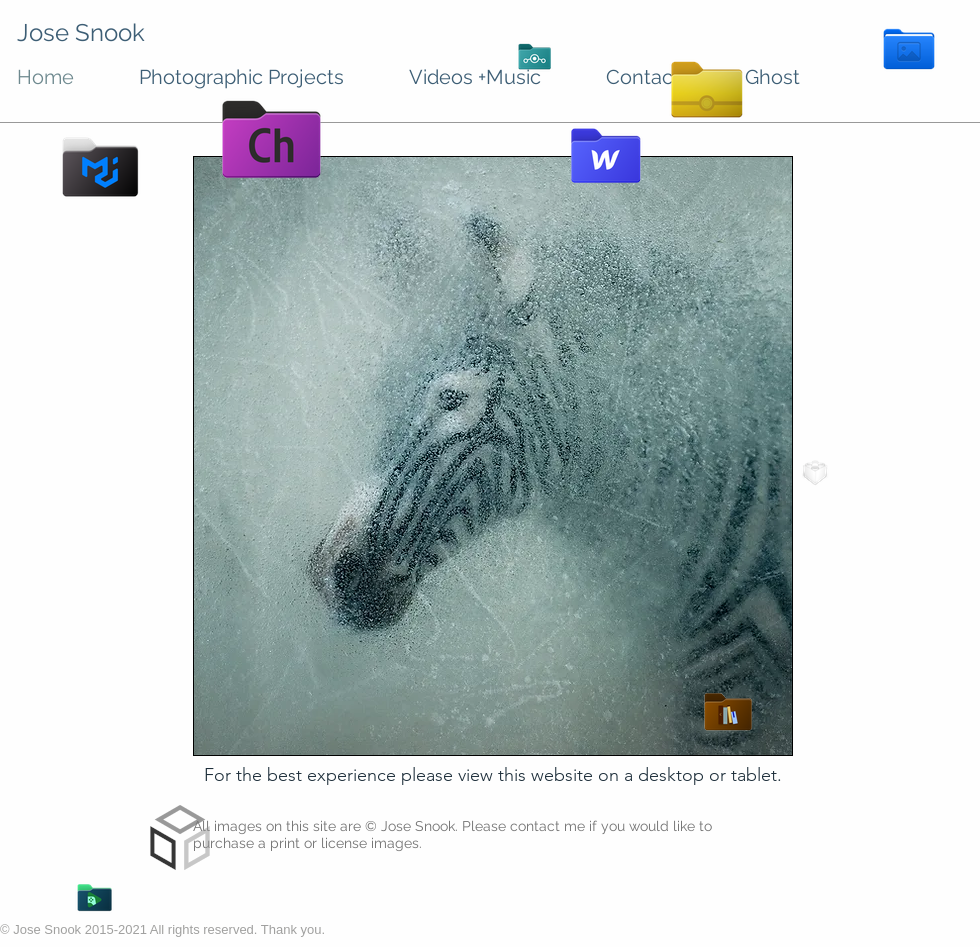 The width and height of the screenshot is (980, 947). What do you see at coordinates (605, 157) in the screenshot?
I see `folder containing Webflow project files` at bounding box center [605, 157].